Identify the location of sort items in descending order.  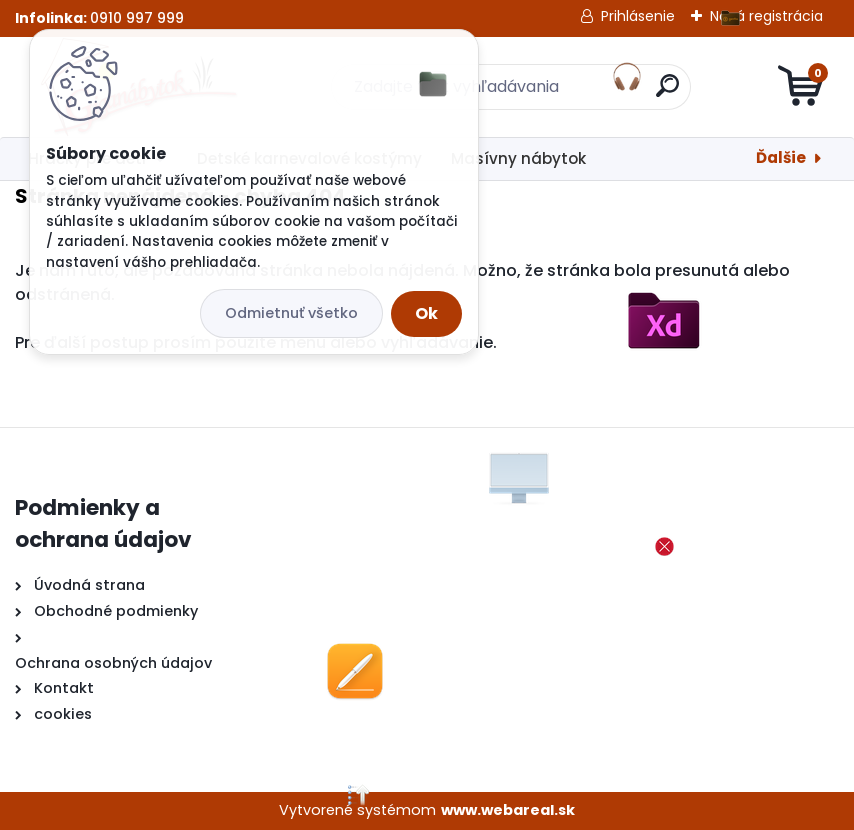
(359, 795).